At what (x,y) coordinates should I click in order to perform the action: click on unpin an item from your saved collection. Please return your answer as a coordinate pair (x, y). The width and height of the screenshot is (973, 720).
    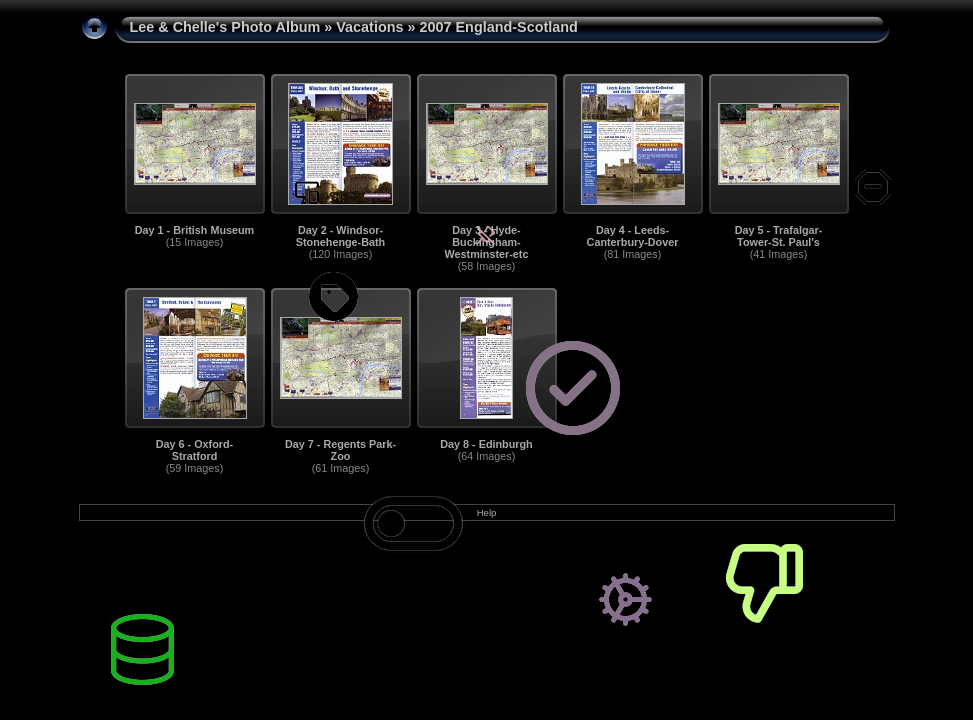
    Looking at the image, I should click on (485, 235).